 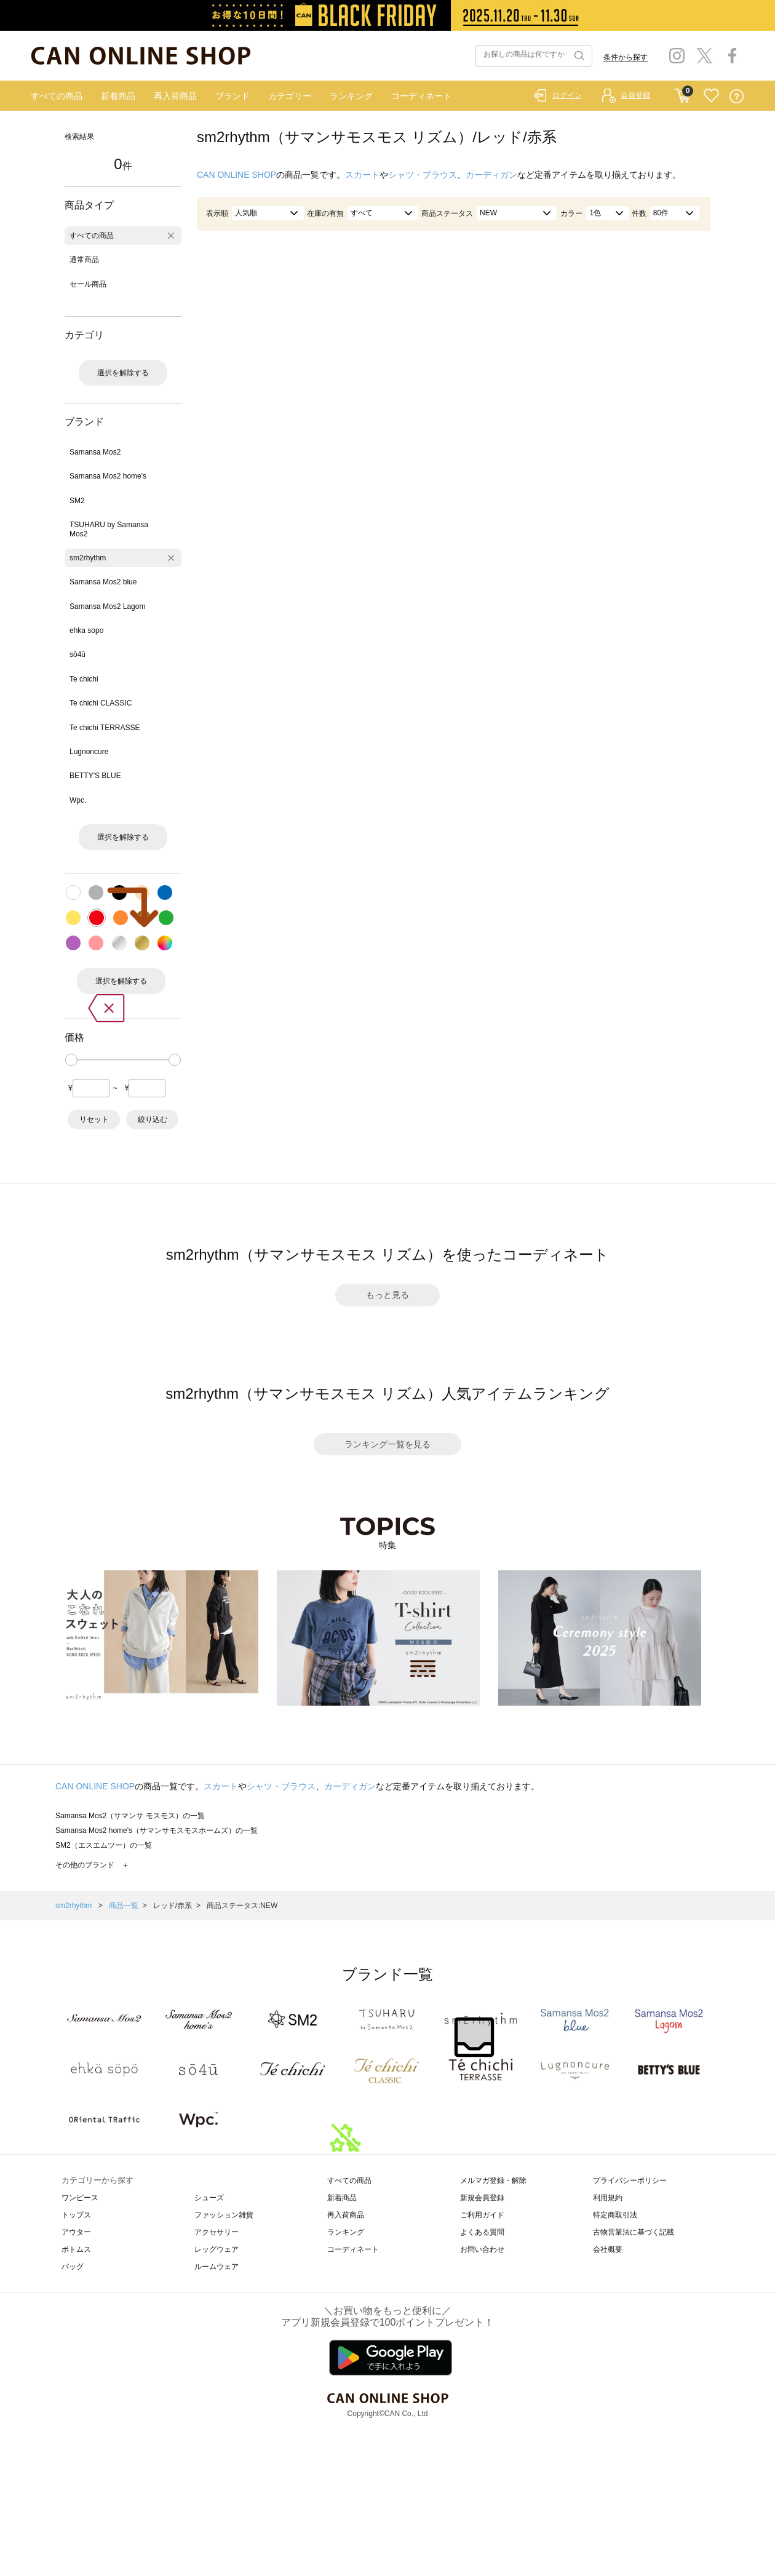 I want to click on delete the previous character, so click(x=108, y=1008).